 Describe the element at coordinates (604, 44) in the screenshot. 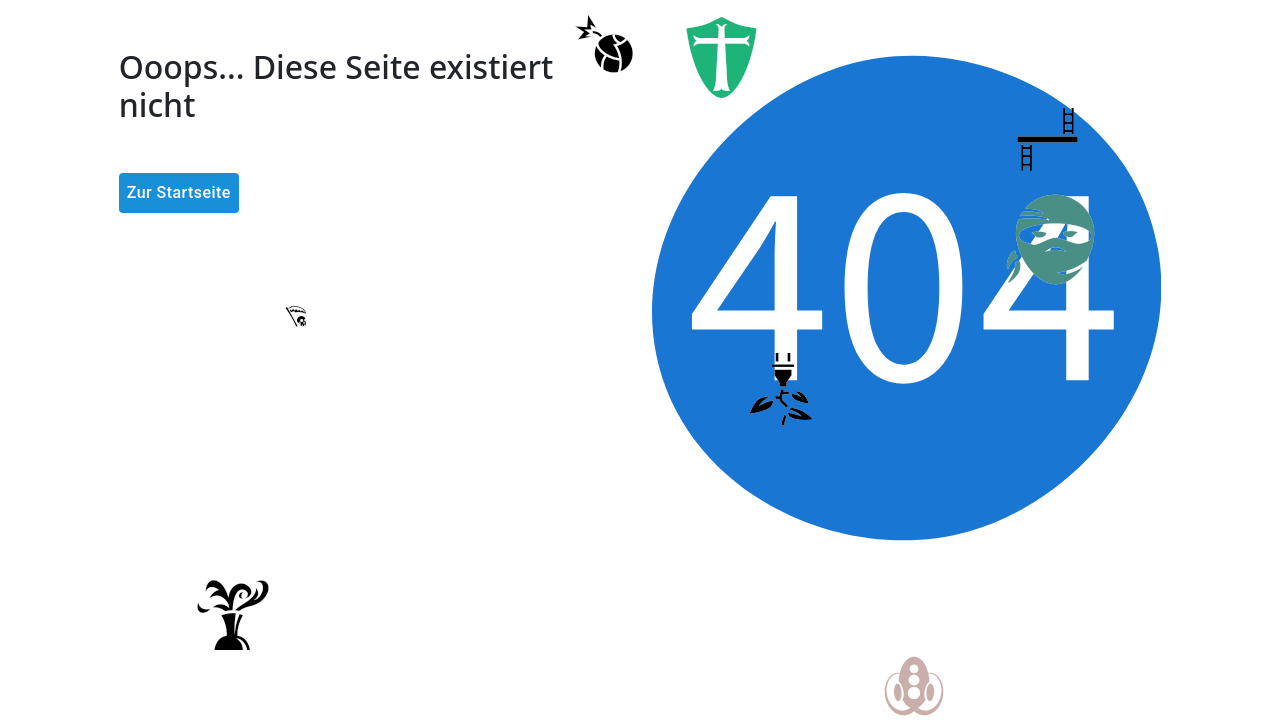

I see `activate explosive item in game` at that location.